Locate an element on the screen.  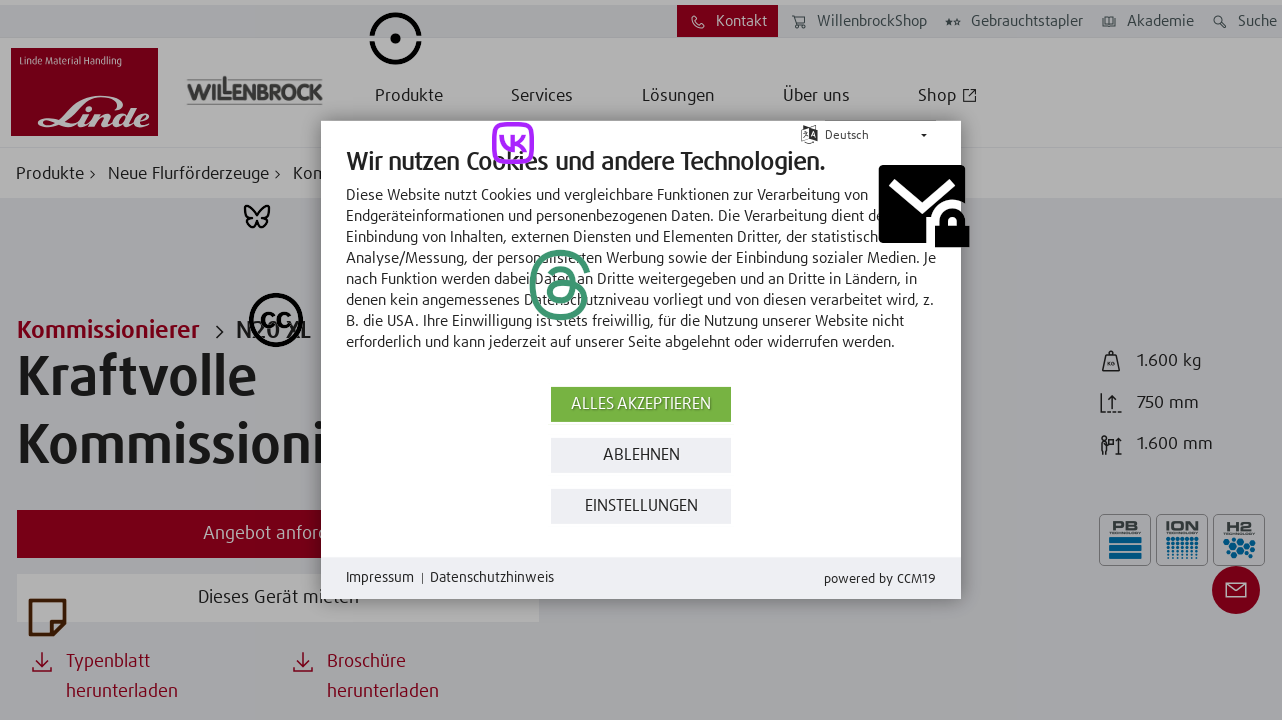
open VKontakte app is located at coordinates (513, 143).